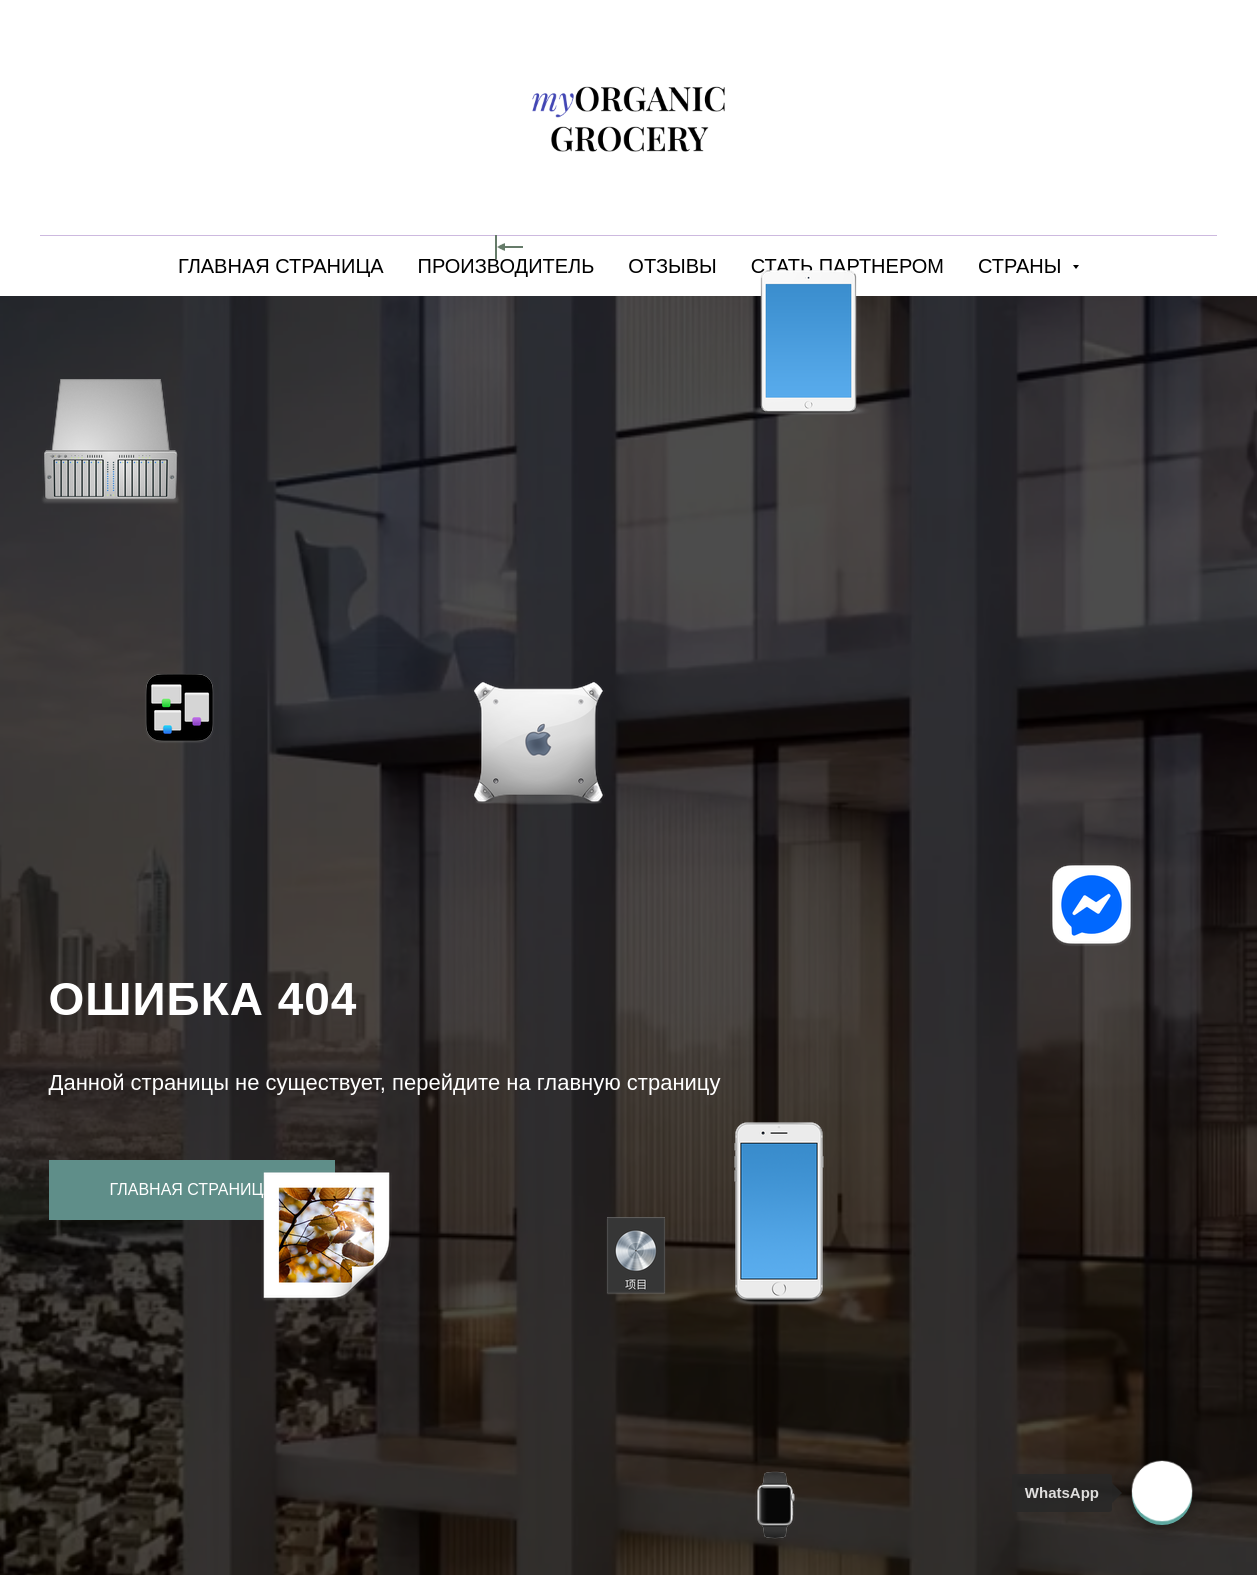 The height and width of the screenshot is (1575, 1257). I want to click on open mission control to view all open windows, so click(179, 707).